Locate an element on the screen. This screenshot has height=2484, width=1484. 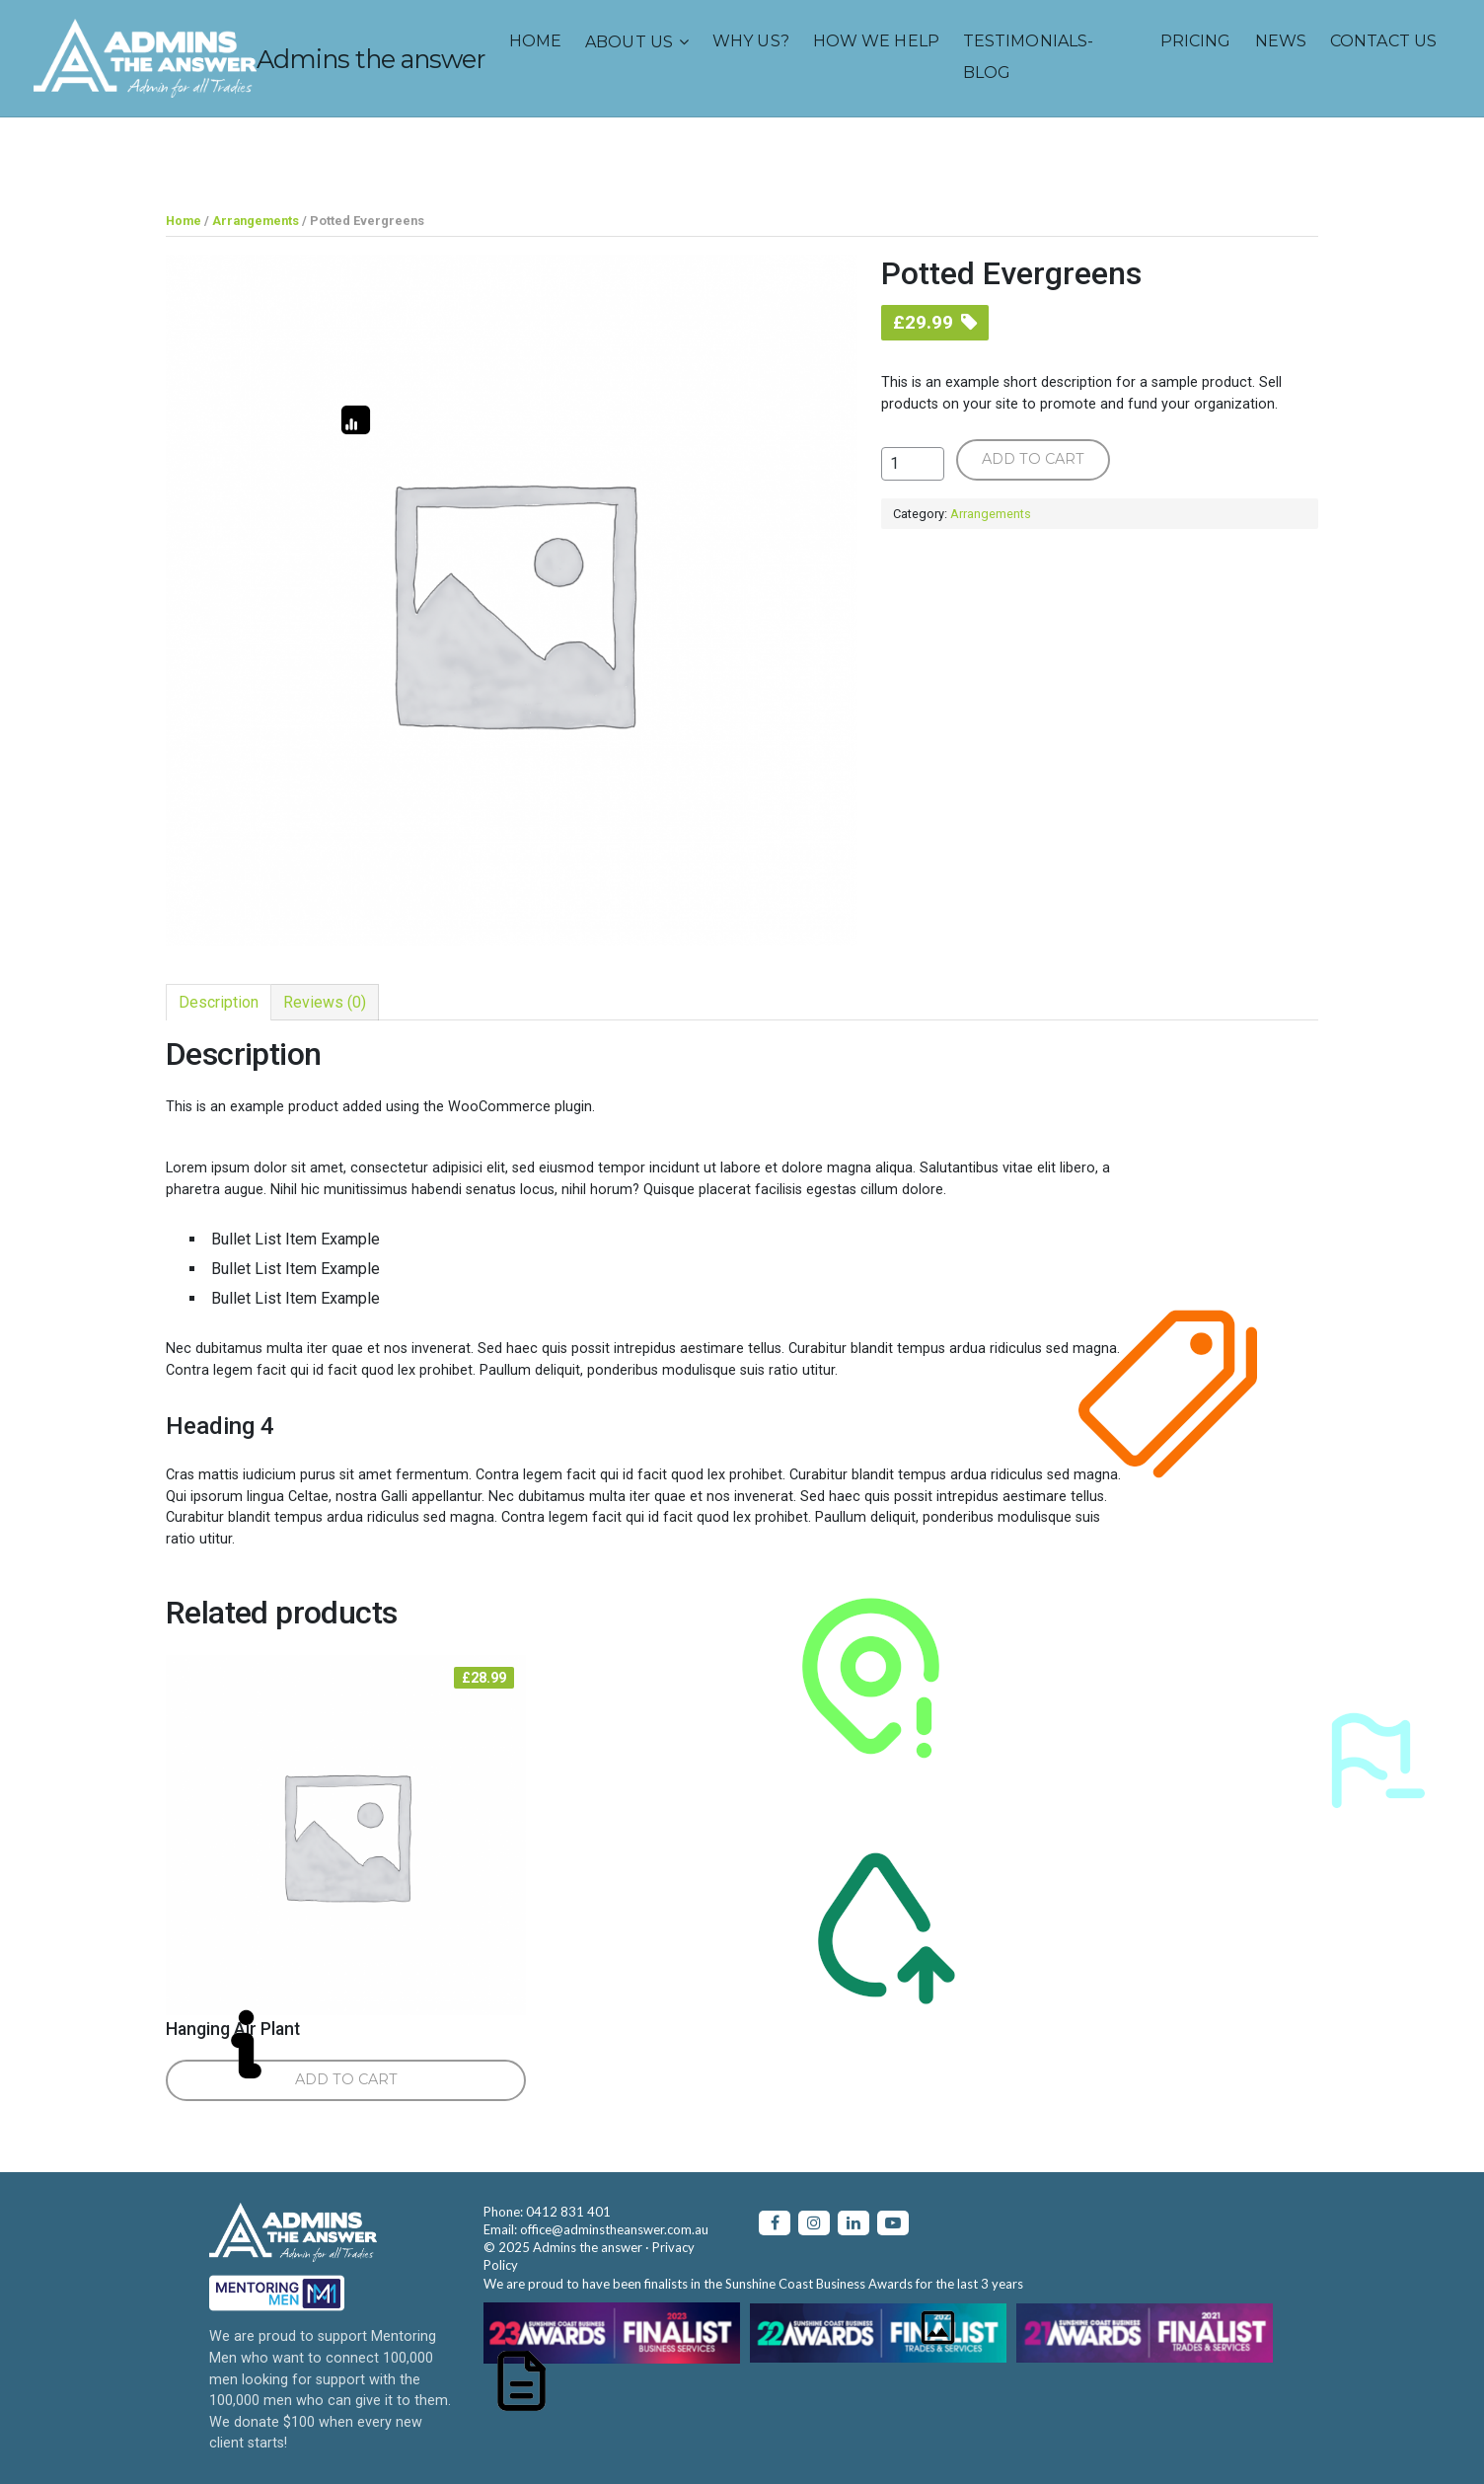
view more information about this item is located at coordinates (246, 2040).